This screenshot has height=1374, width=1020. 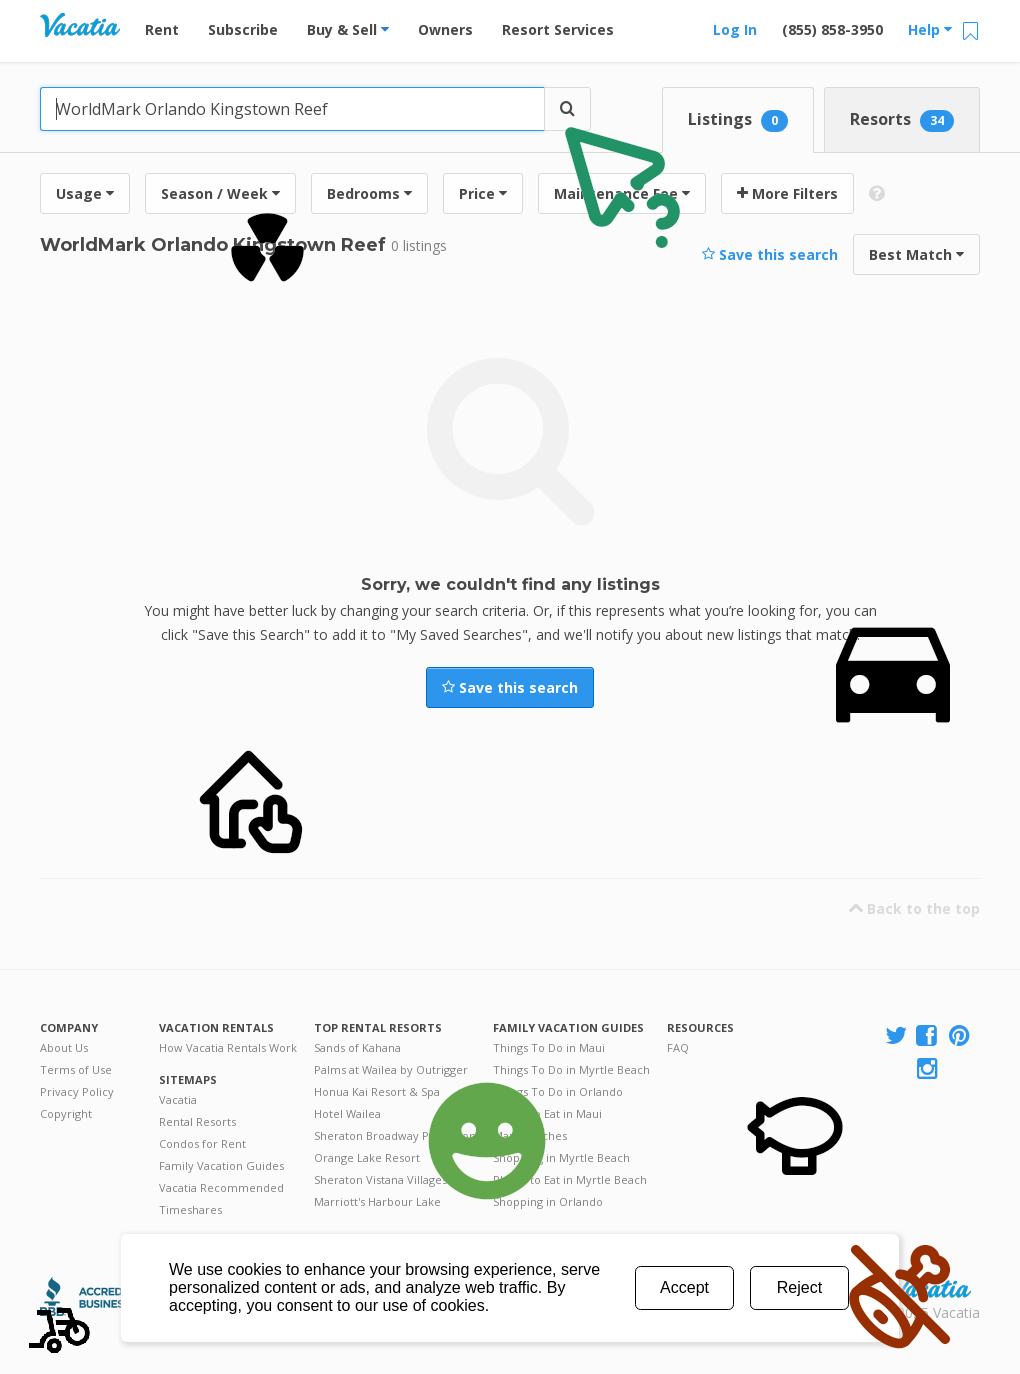 I want to click on react with a happy emoji, so click(x=487, y=1141).